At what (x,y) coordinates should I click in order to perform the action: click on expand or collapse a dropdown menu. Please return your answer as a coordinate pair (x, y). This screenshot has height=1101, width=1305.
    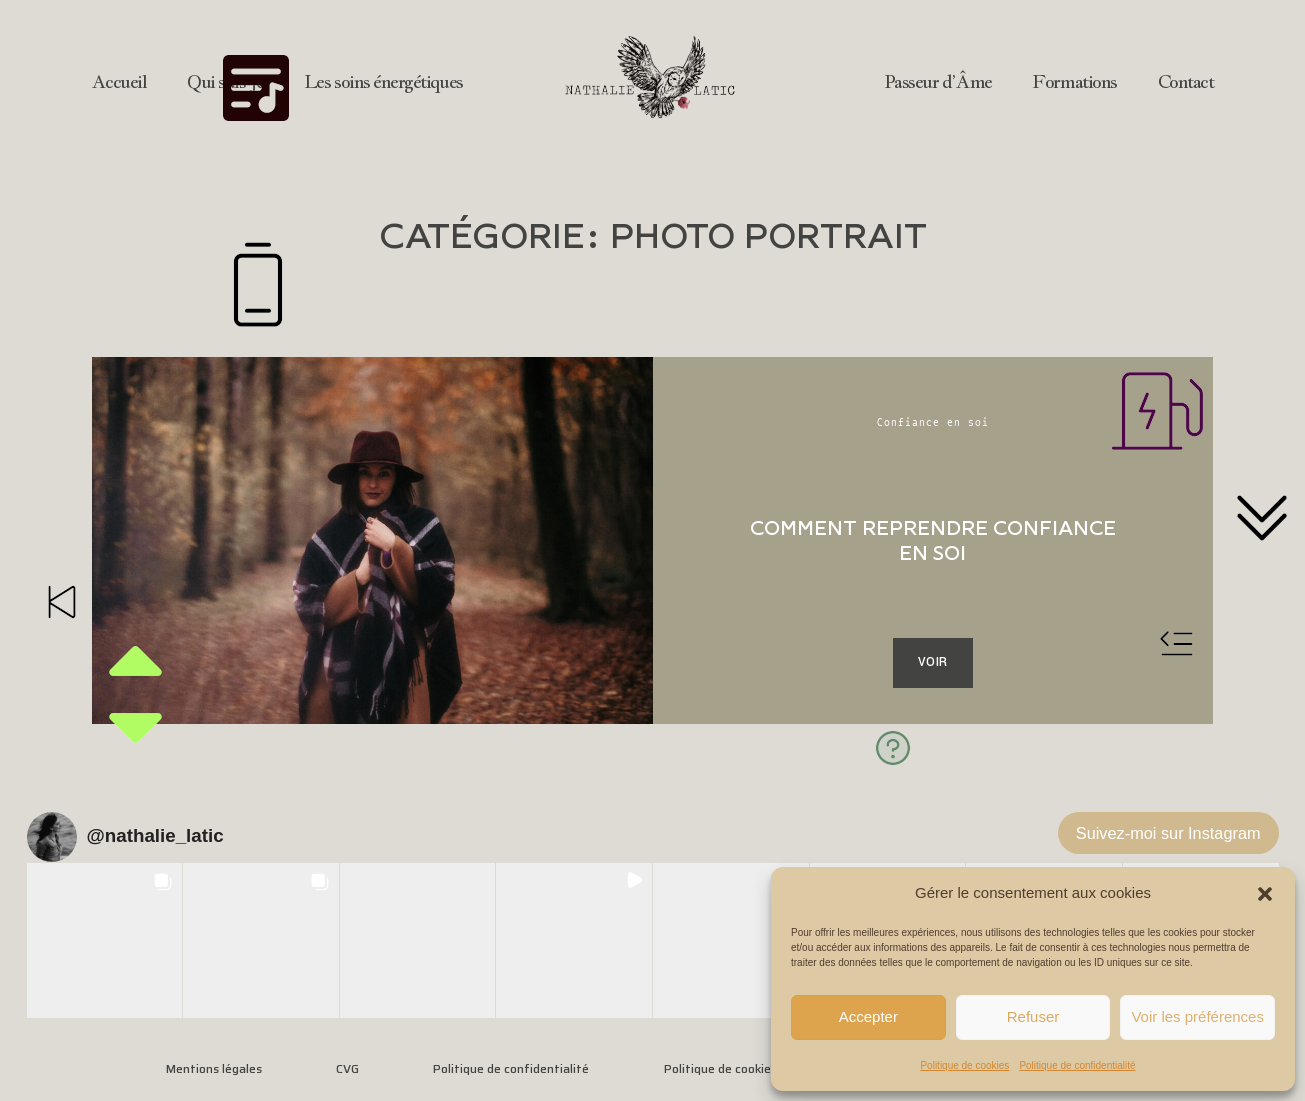
    Looking at the image, I should click on (135, 694).